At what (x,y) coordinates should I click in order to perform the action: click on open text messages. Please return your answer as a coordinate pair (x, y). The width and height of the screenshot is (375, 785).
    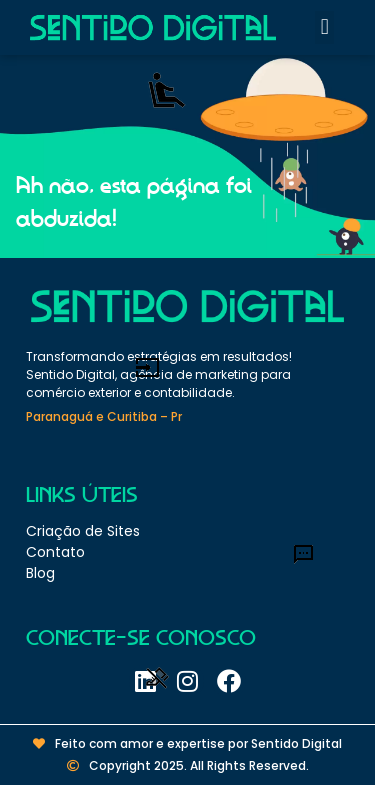
    Looking at the image, I should click on (303, 554).